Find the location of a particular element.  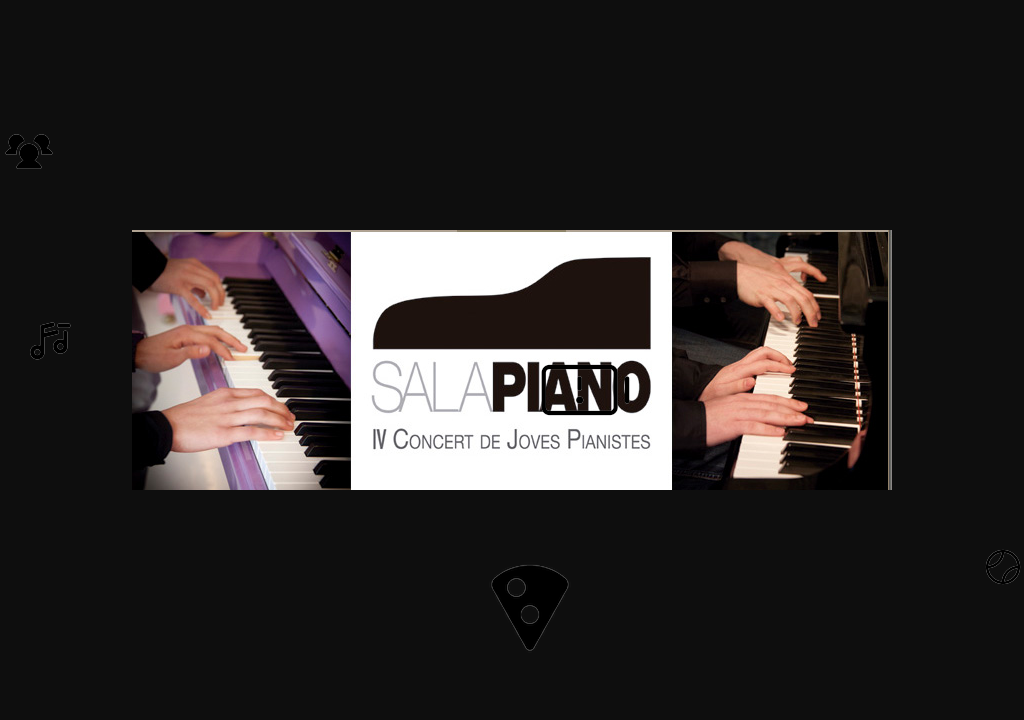

indicates low battery warning is located at coordinates (584, 390).